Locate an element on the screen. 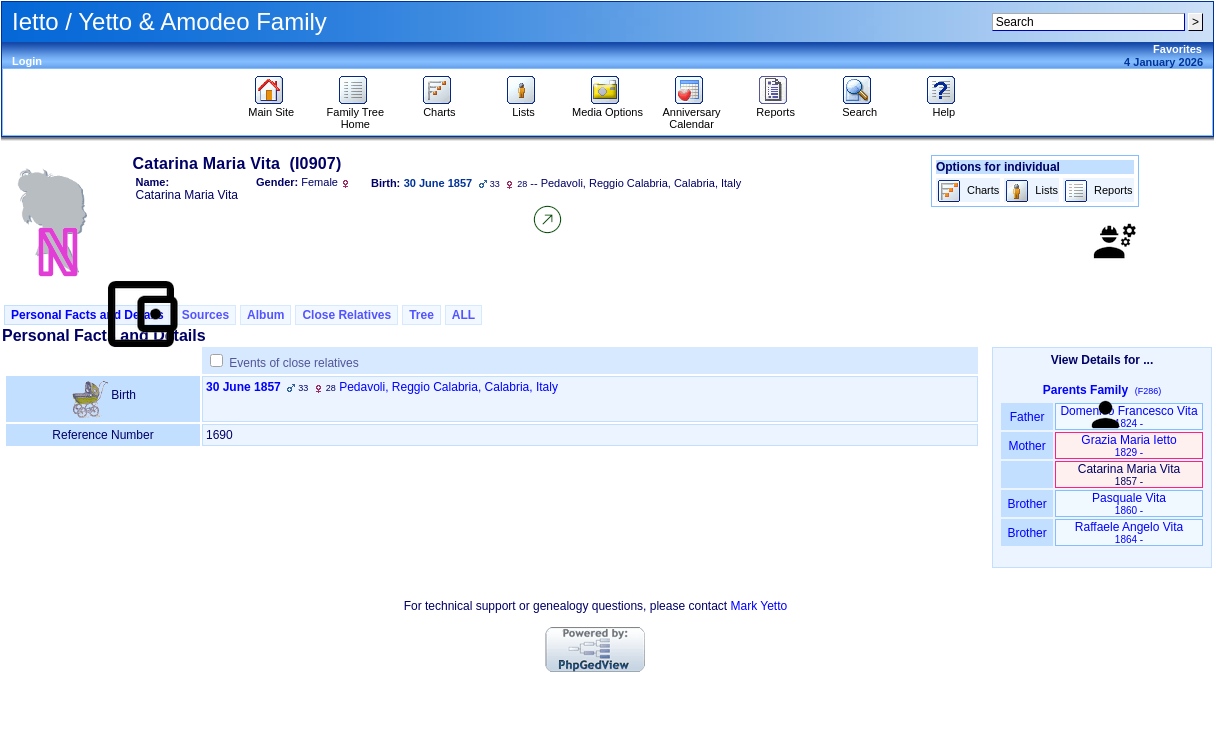 The width and height of the screenshot is (1215, 729). open link in new tab or window is located at coordinates (547, 219).